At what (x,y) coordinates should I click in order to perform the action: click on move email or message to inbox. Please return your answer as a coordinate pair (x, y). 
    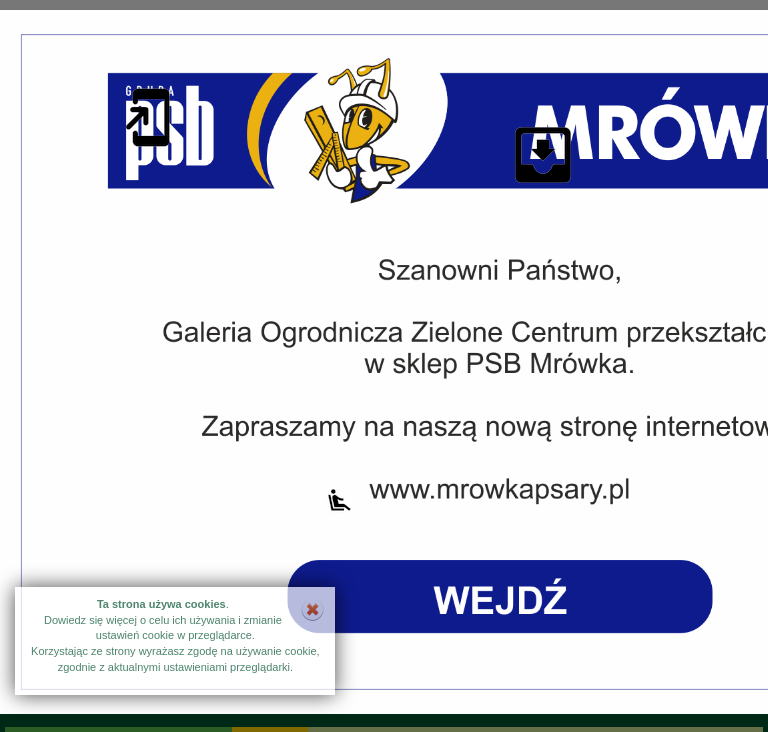
    Looking at the image, I should click on (543, 155).